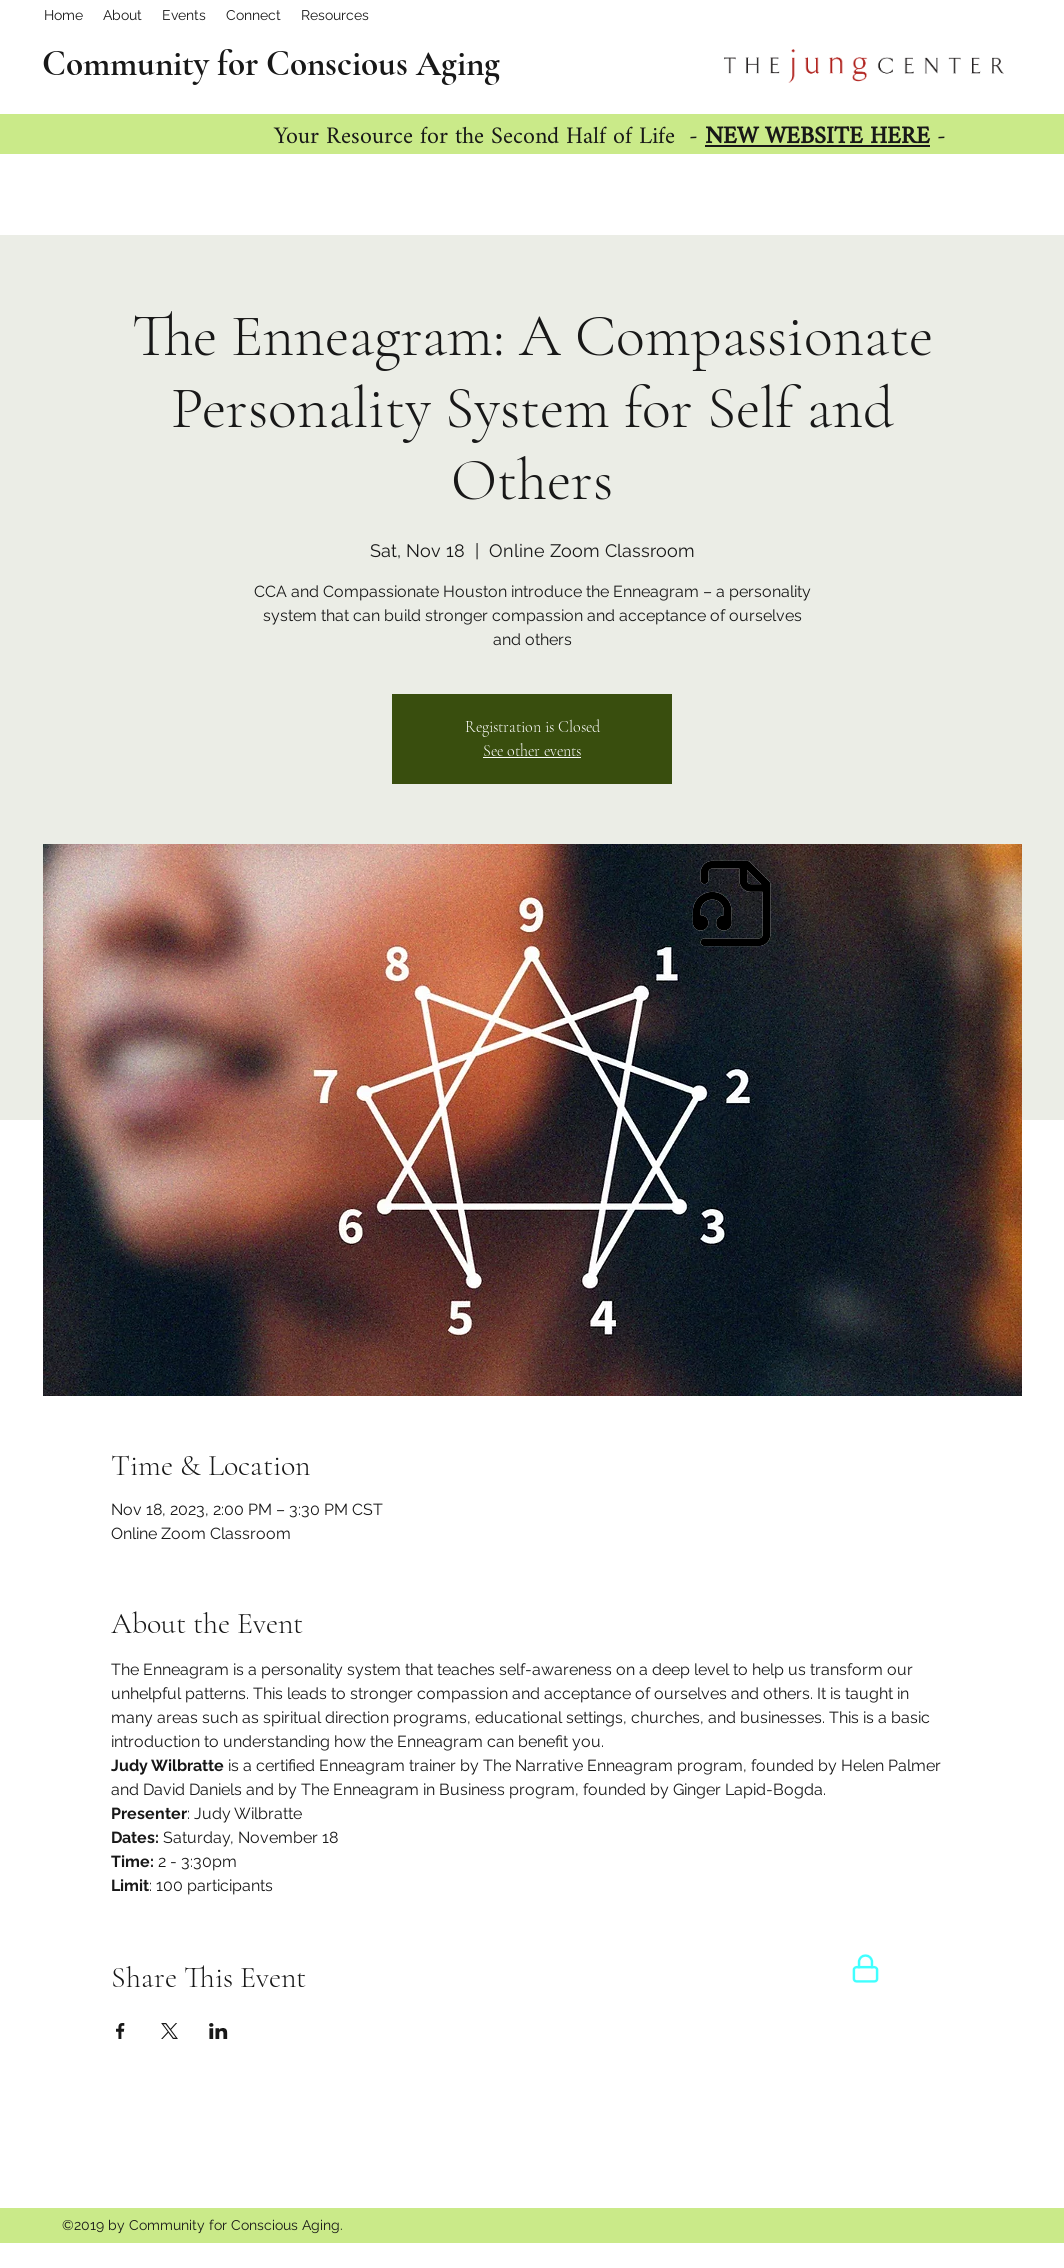 The image size is (1064, 2268). Describe the element at coordinates (735, 903) in the screenshot. I see `open an audio file` at that location.